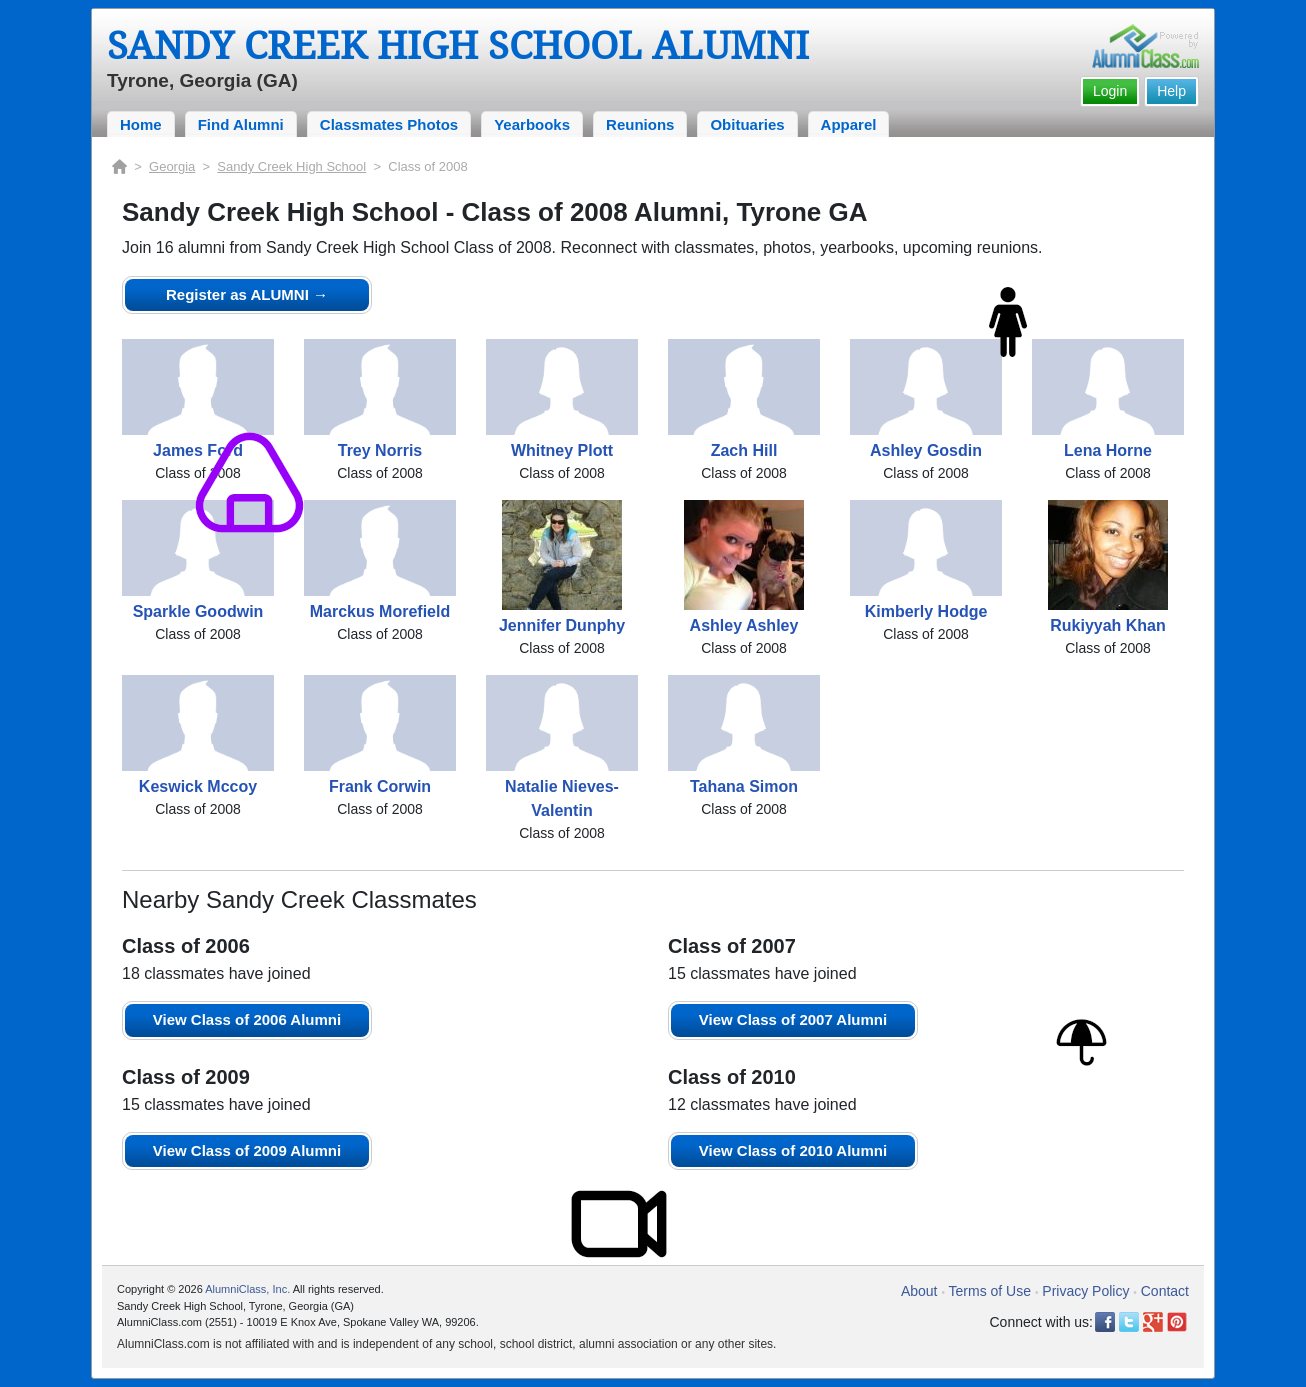 This screenshot has width=1306, height=1387. Describe the element at coordinates (1008, 322) in the screenshot. I see `select female gender option` at that location.